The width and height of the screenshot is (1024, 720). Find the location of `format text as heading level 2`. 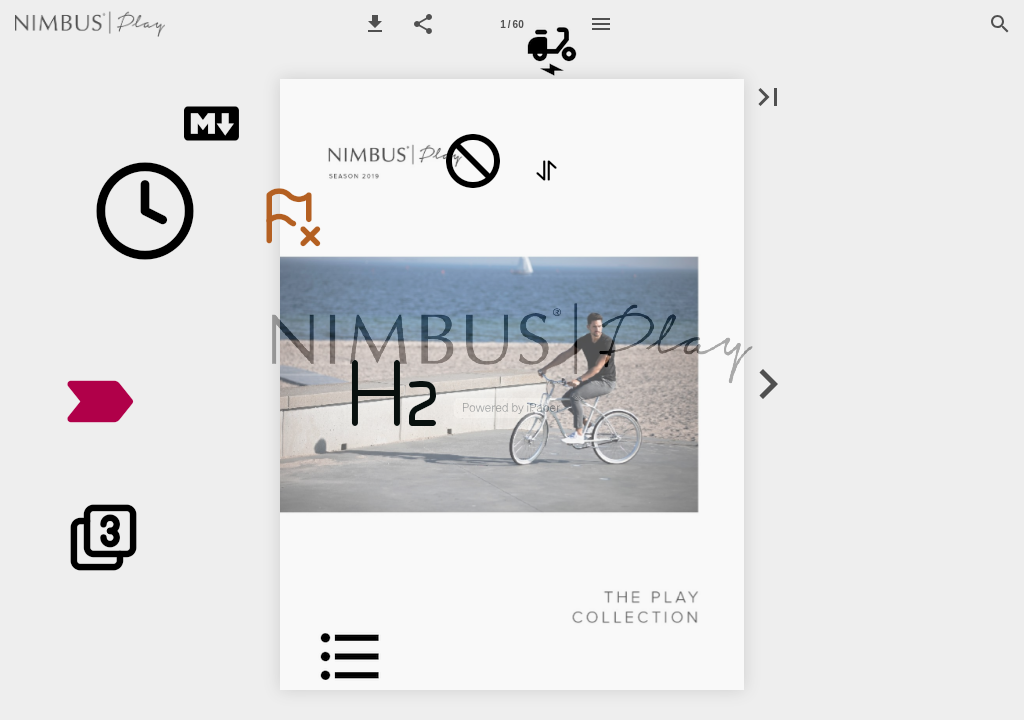

format text as heading level 2 is located at coordinates (394, 393).